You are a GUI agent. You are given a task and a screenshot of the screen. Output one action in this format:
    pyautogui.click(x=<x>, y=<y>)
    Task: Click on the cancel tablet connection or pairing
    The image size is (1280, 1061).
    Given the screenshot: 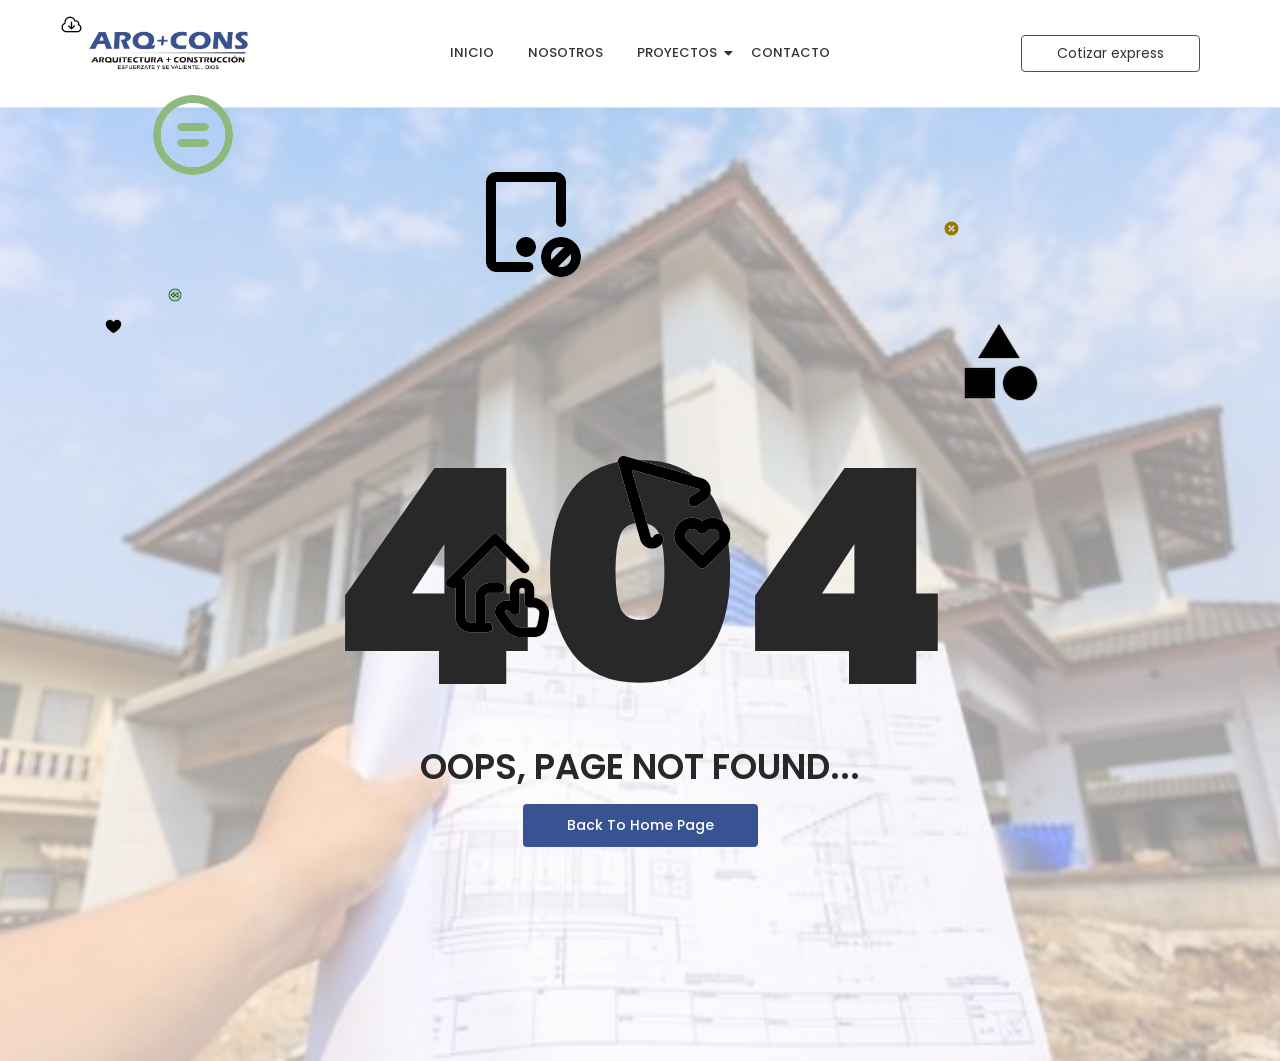 What is the action you would take?
    pyautogui.click(x=526, y=222)
    